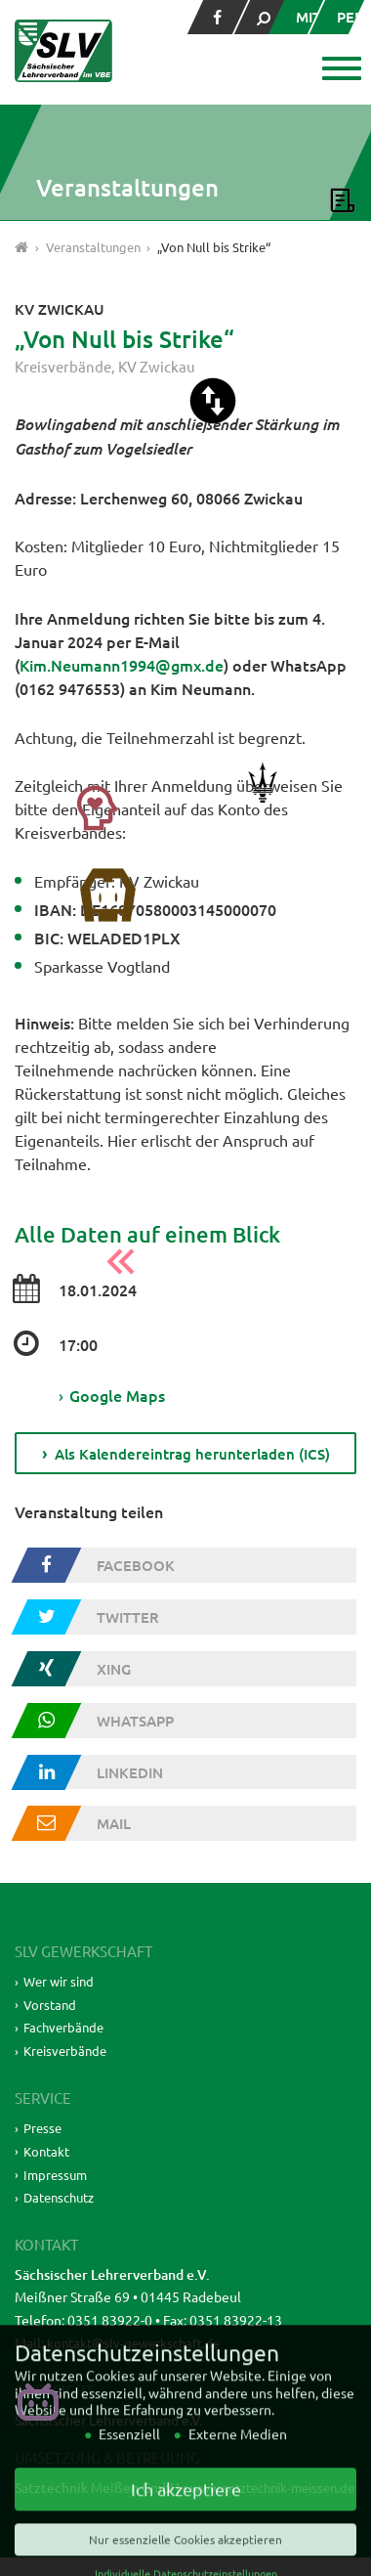 The width and height of the screenshot is (371, 2576). Describe the element at coordinates (38, 2402) in the screenshot. I see `open Bilibili app` at that location.